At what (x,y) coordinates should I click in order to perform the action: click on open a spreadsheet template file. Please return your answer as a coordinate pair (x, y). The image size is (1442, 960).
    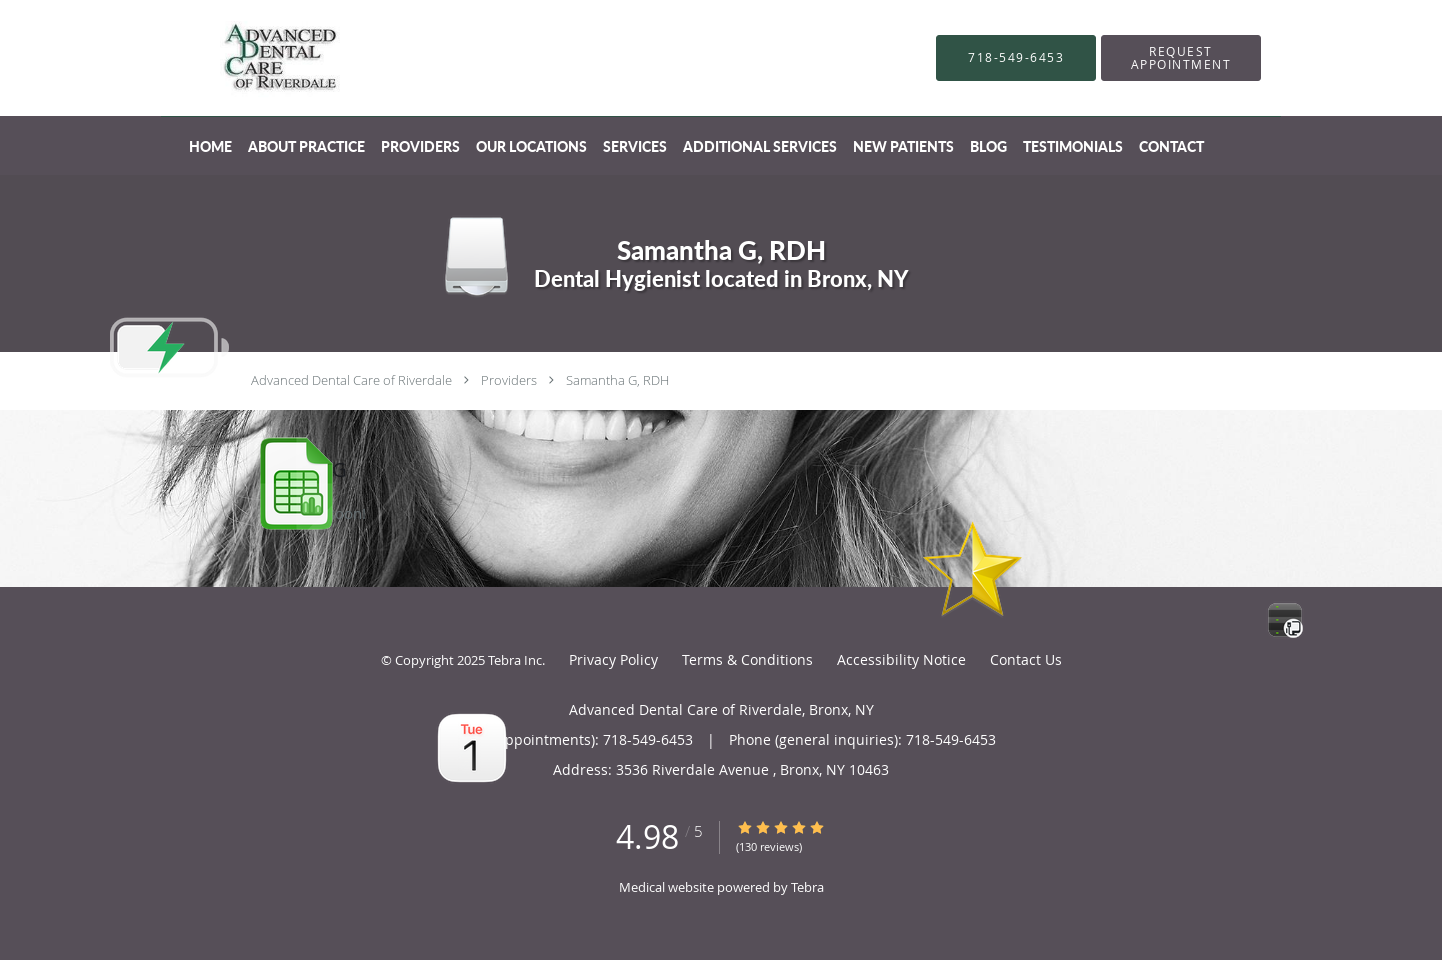
    Looking at the image, I should click on (296, 483).